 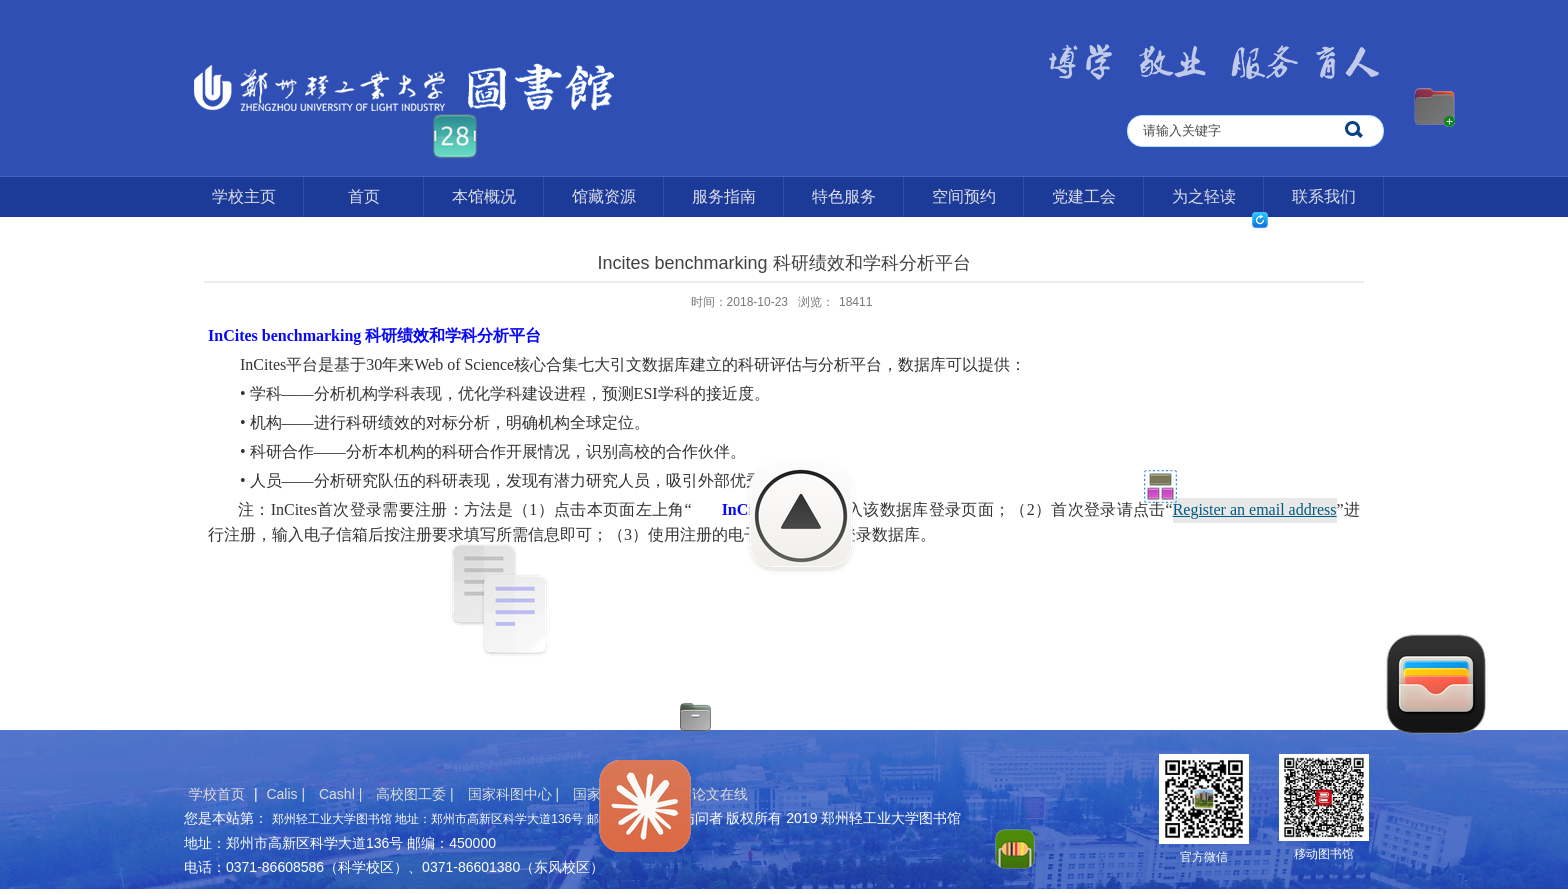 What do you see at coordinates (801, 516) in the screenshot?
I see `launch AppImageLauncher application` at bounding box center [801, 516].